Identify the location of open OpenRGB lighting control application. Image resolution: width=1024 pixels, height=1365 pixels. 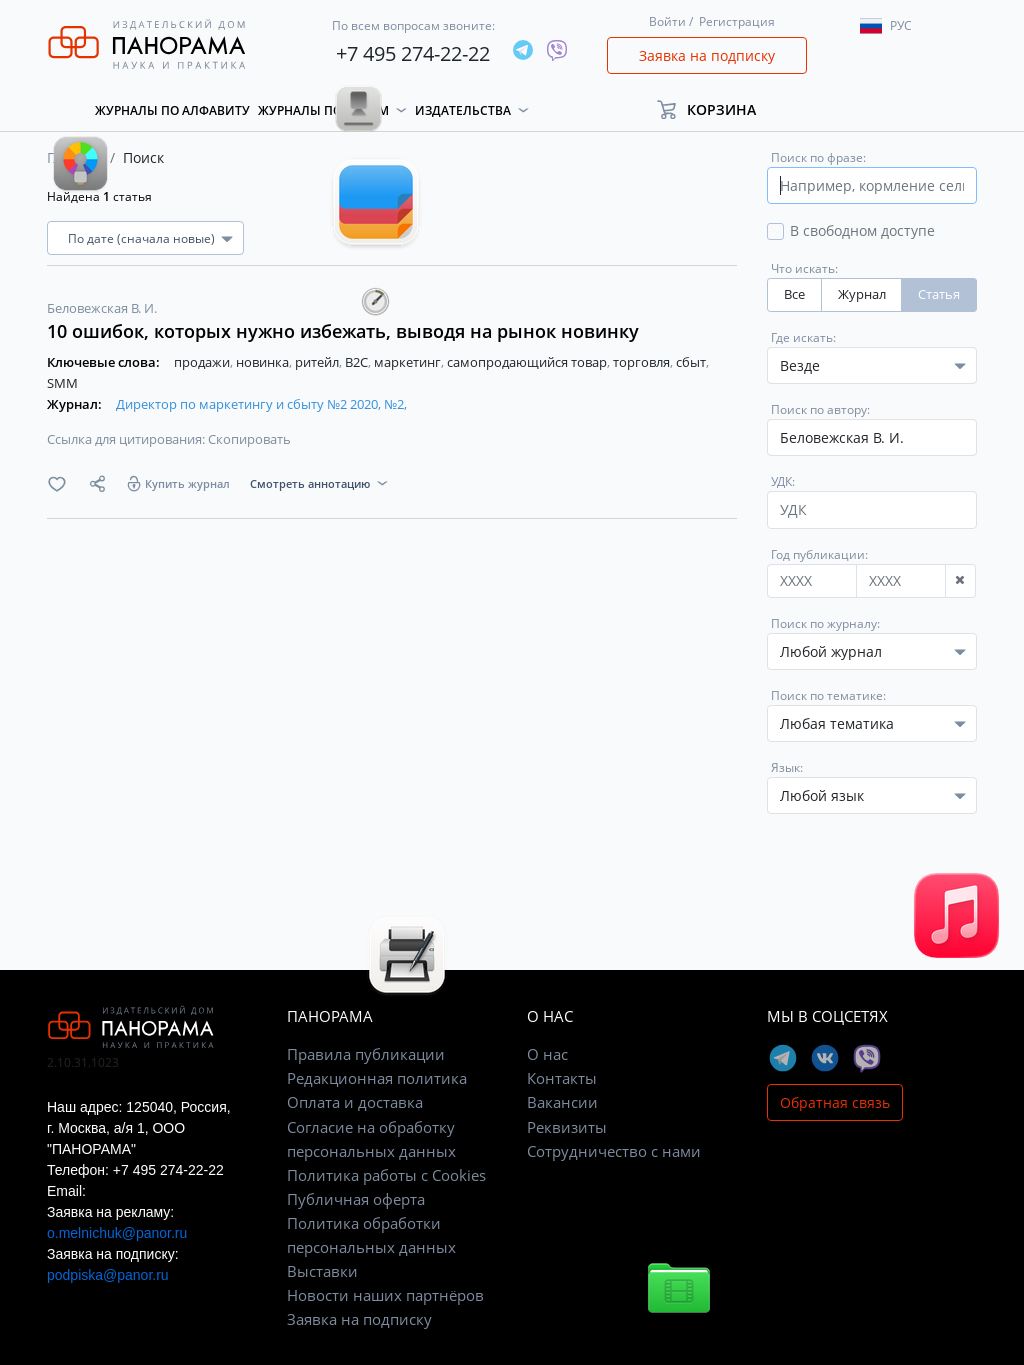
(80, 163).